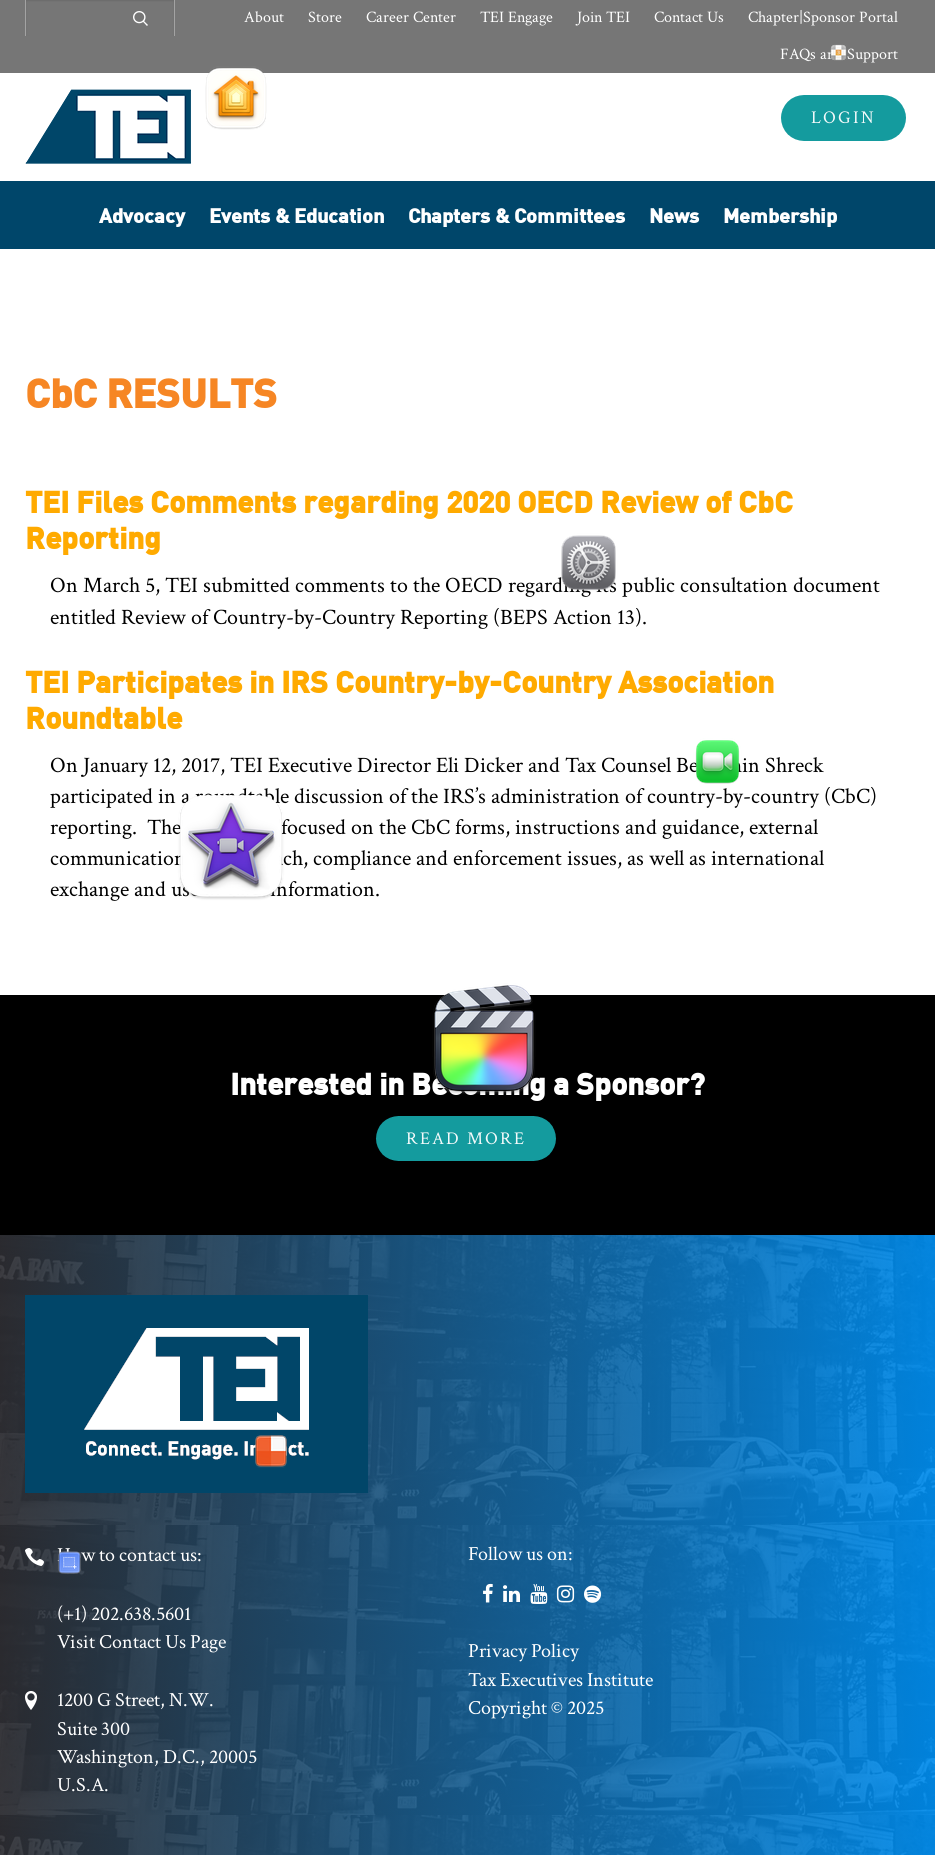 This screenshot has height=1855, width=935. What do you see at coordinates (236, 98) in the screenshot?
I see `open the Apple Home app` at bounding box center [236, 98].